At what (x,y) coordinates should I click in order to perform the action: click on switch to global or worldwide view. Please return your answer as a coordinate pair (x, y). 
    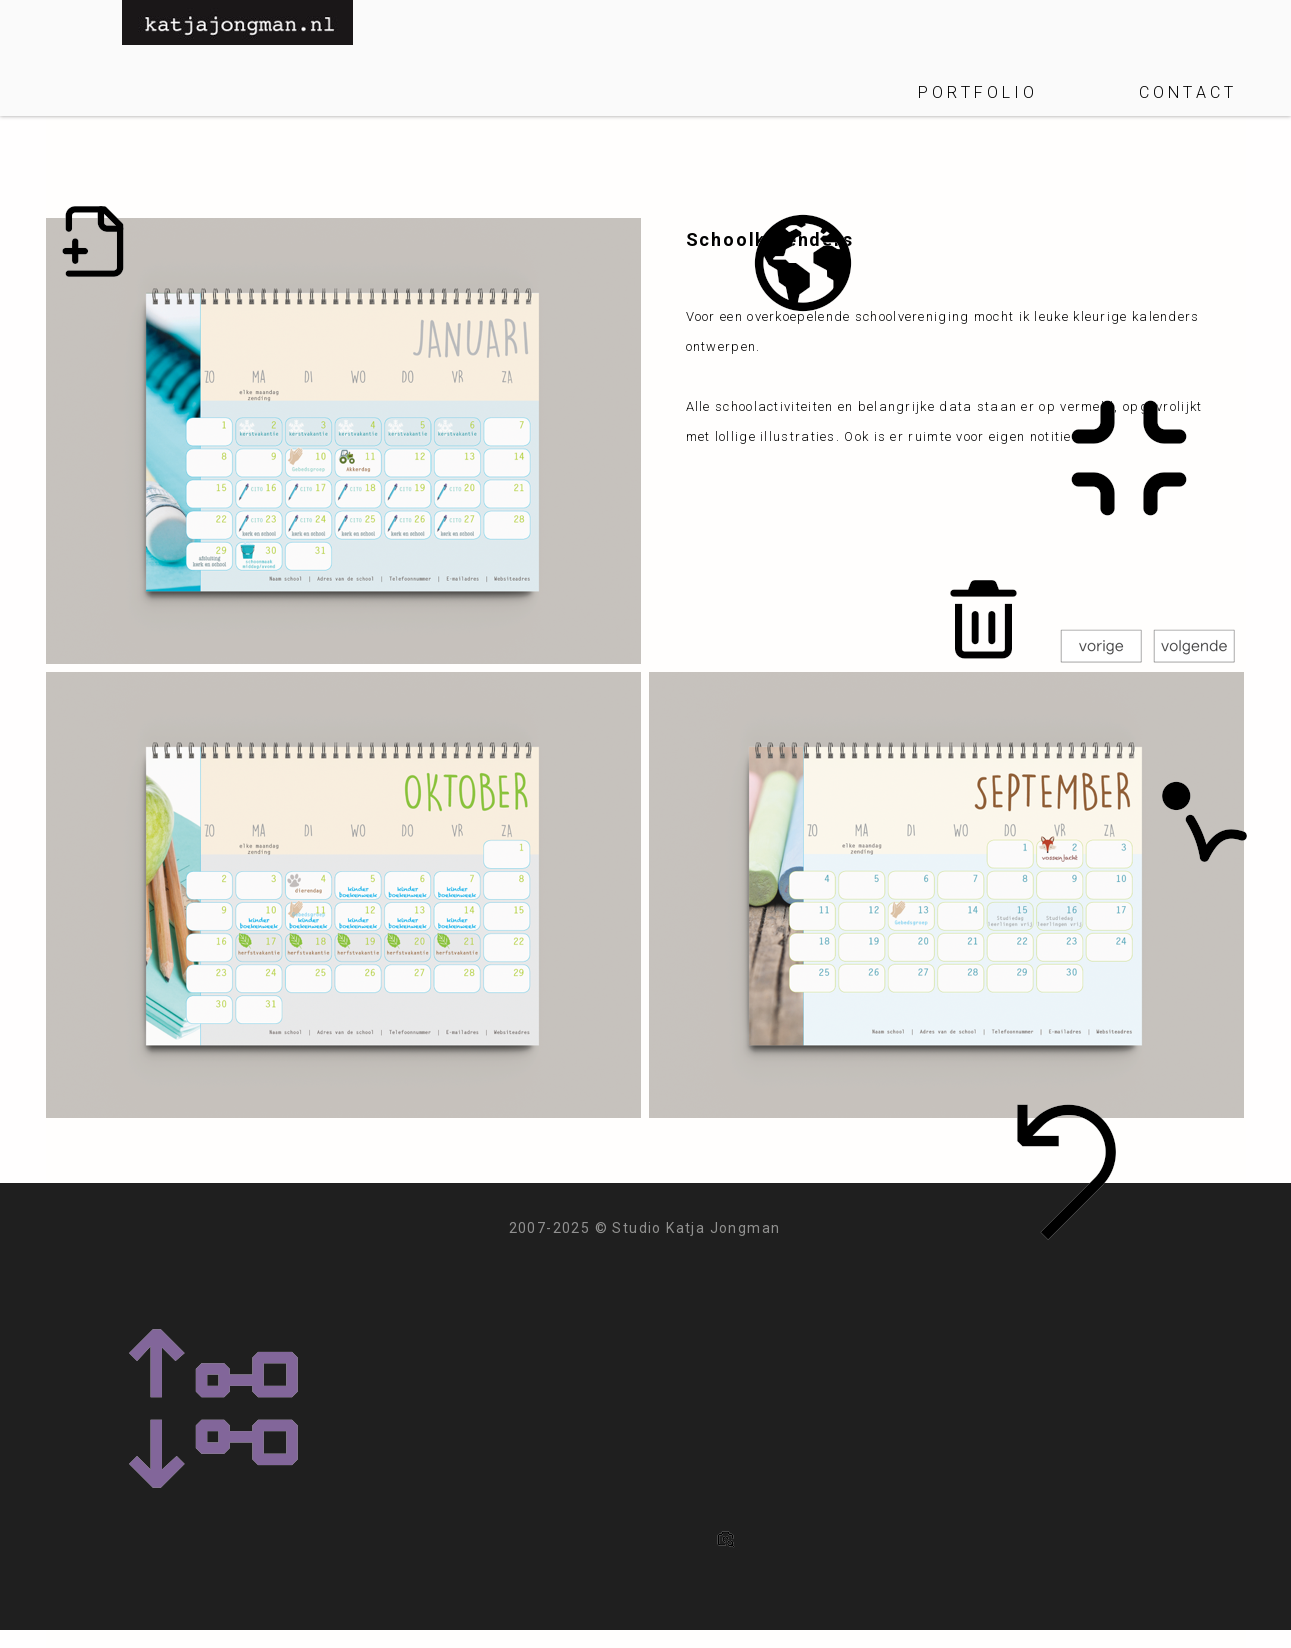
    Looking at the image, I should click on (803, 263).